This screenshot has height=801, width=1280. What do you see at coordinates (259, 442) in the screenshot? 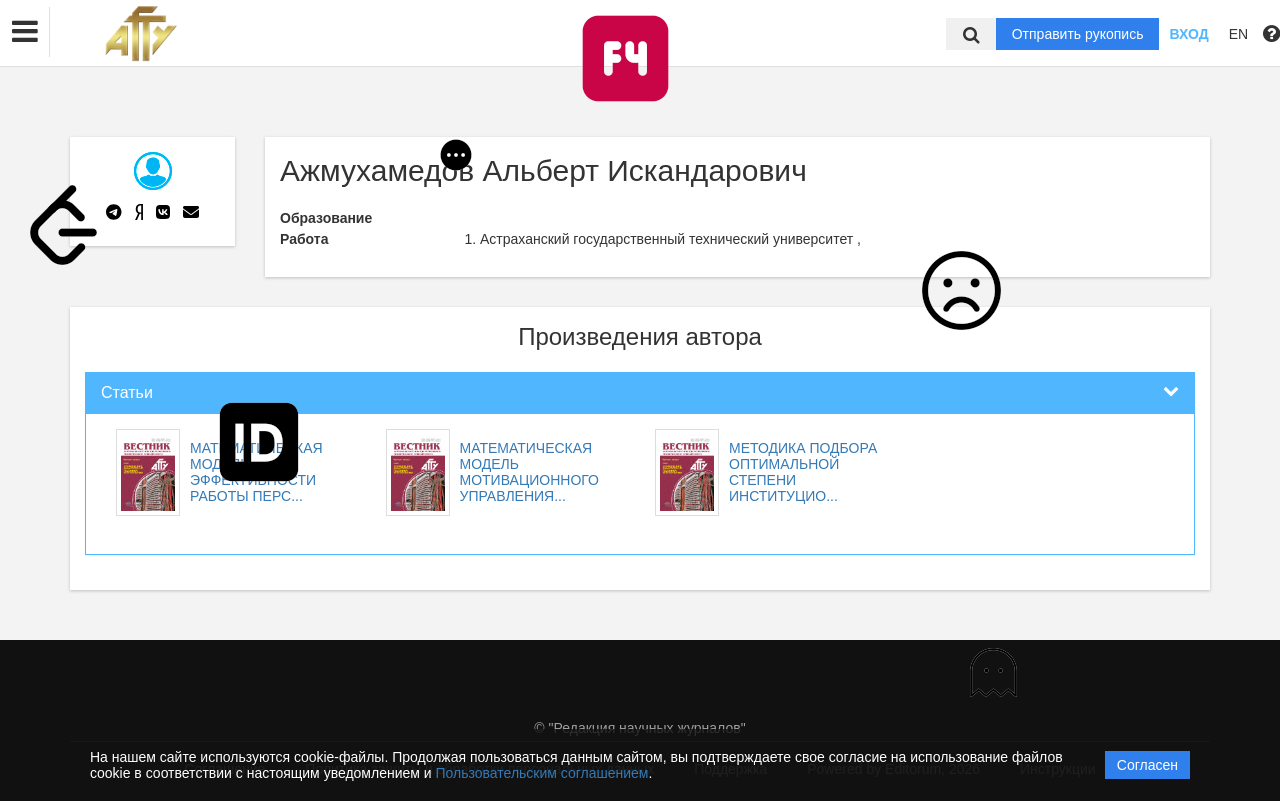
I see `view user ID or identification details` at bounding box center [259, 442].